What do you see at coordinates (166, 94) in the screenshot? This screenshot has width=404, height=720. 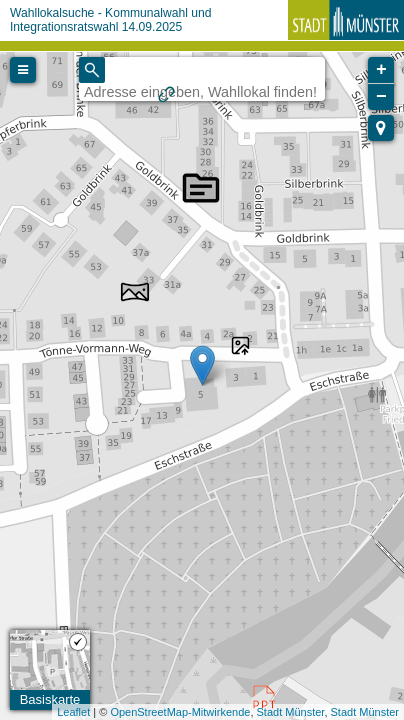 I see `unlink or disconnect a URL` at bounding box center [166, 94].